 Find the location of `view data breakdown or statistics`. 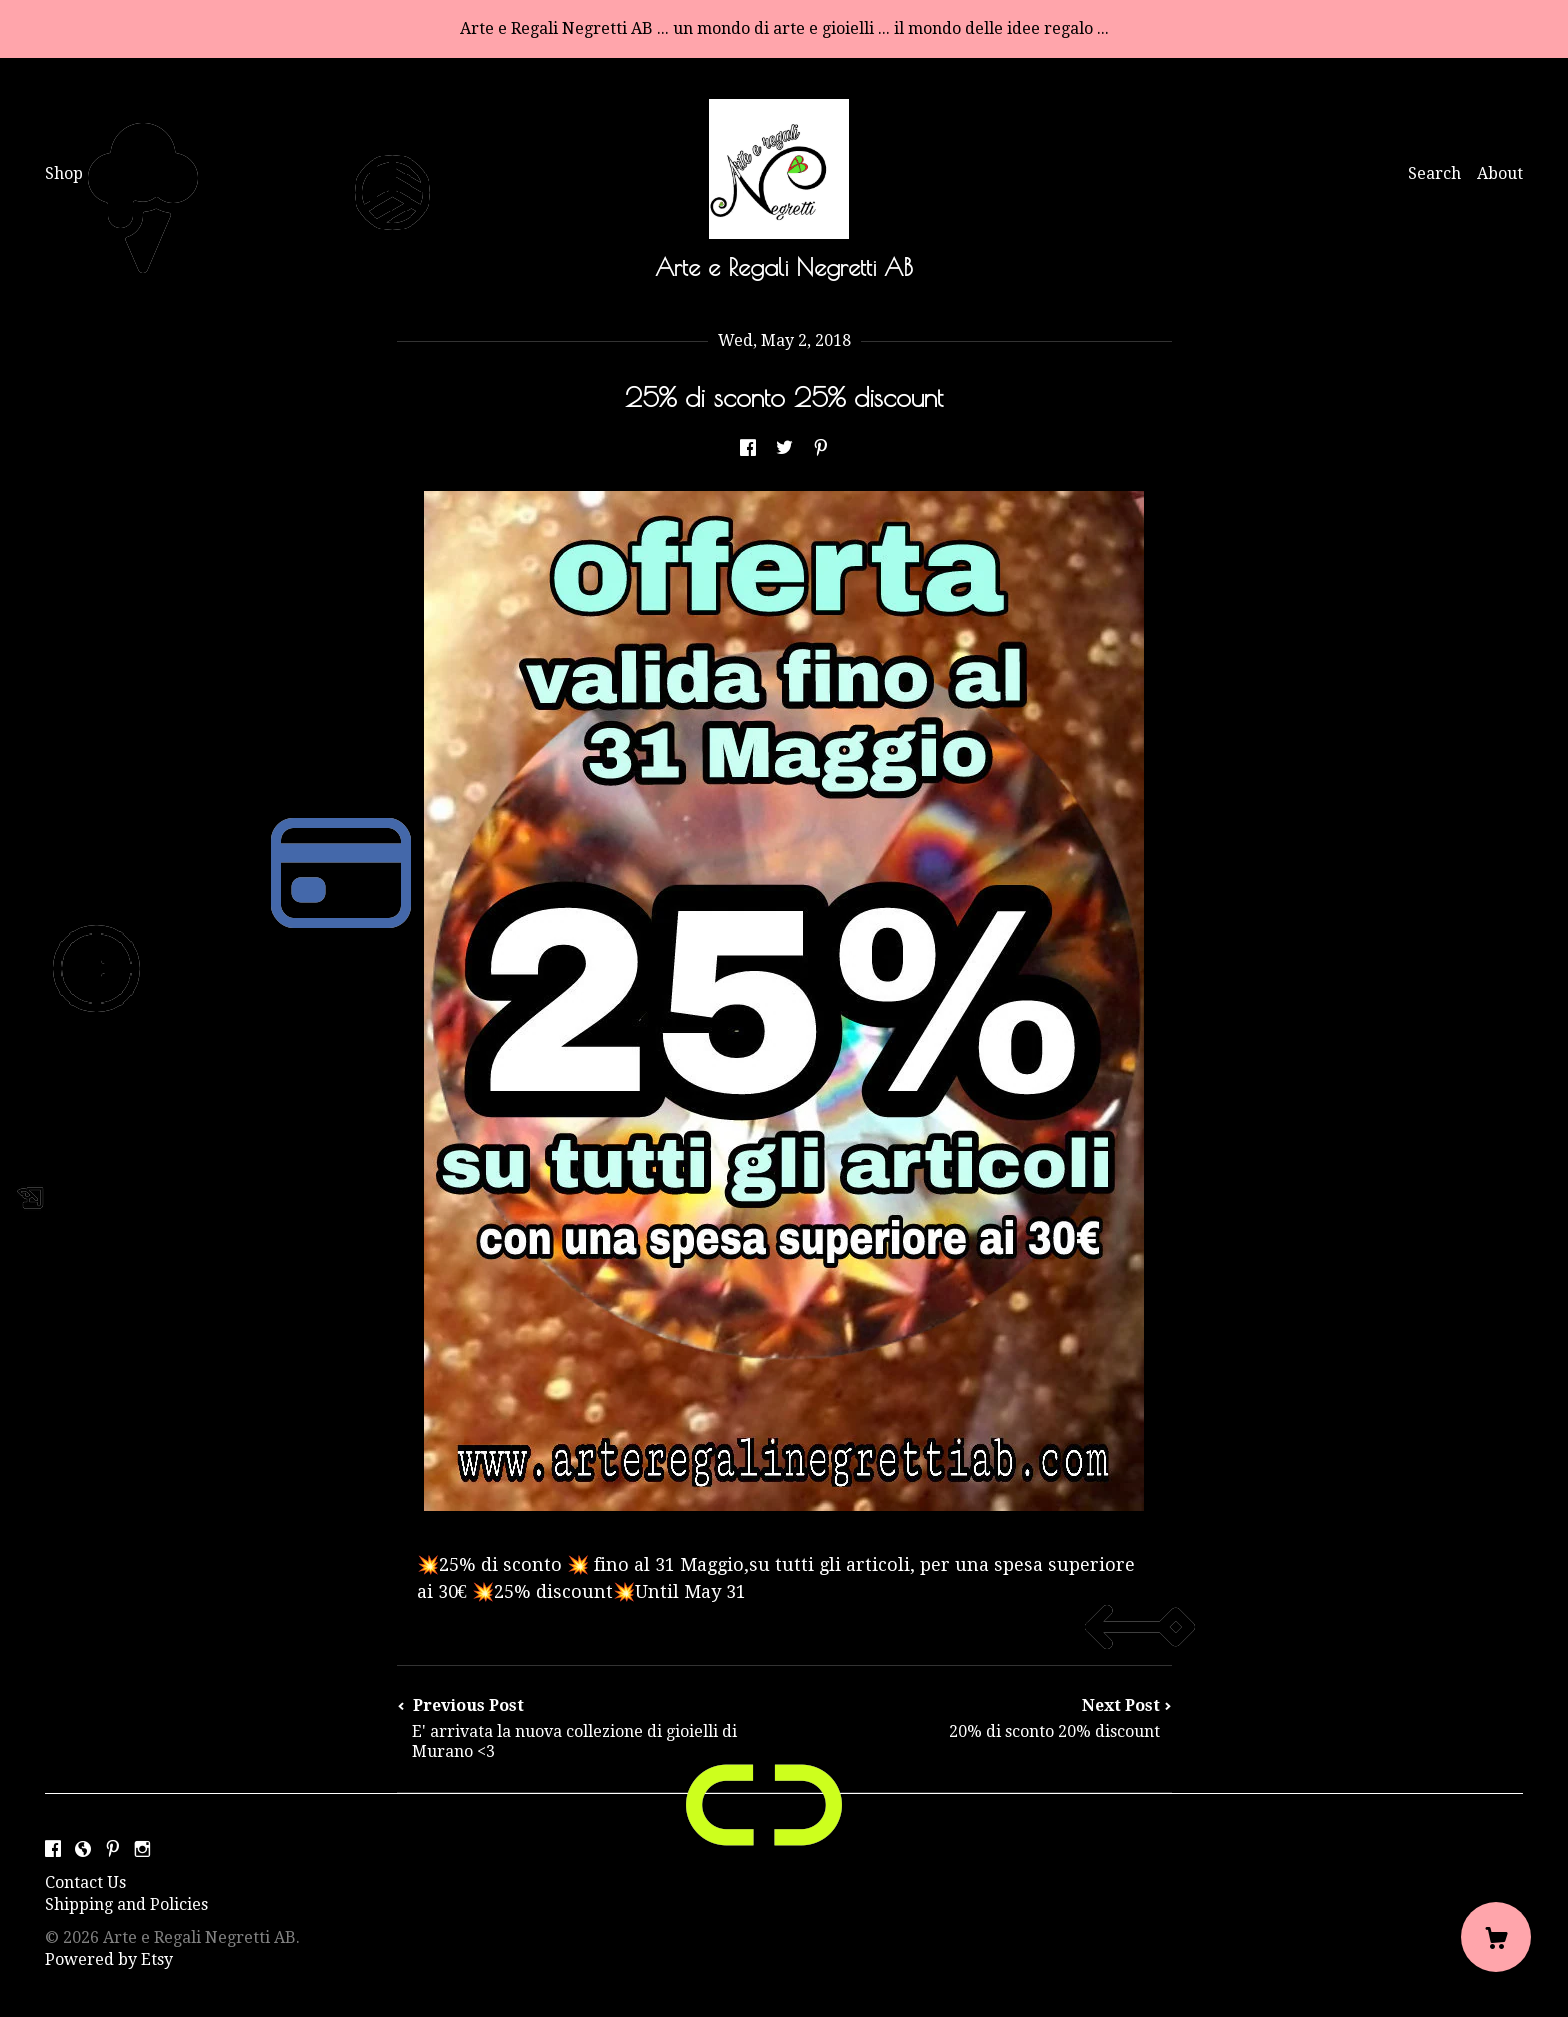

view data breakdown or statistics is located at coordinates (96, 968).